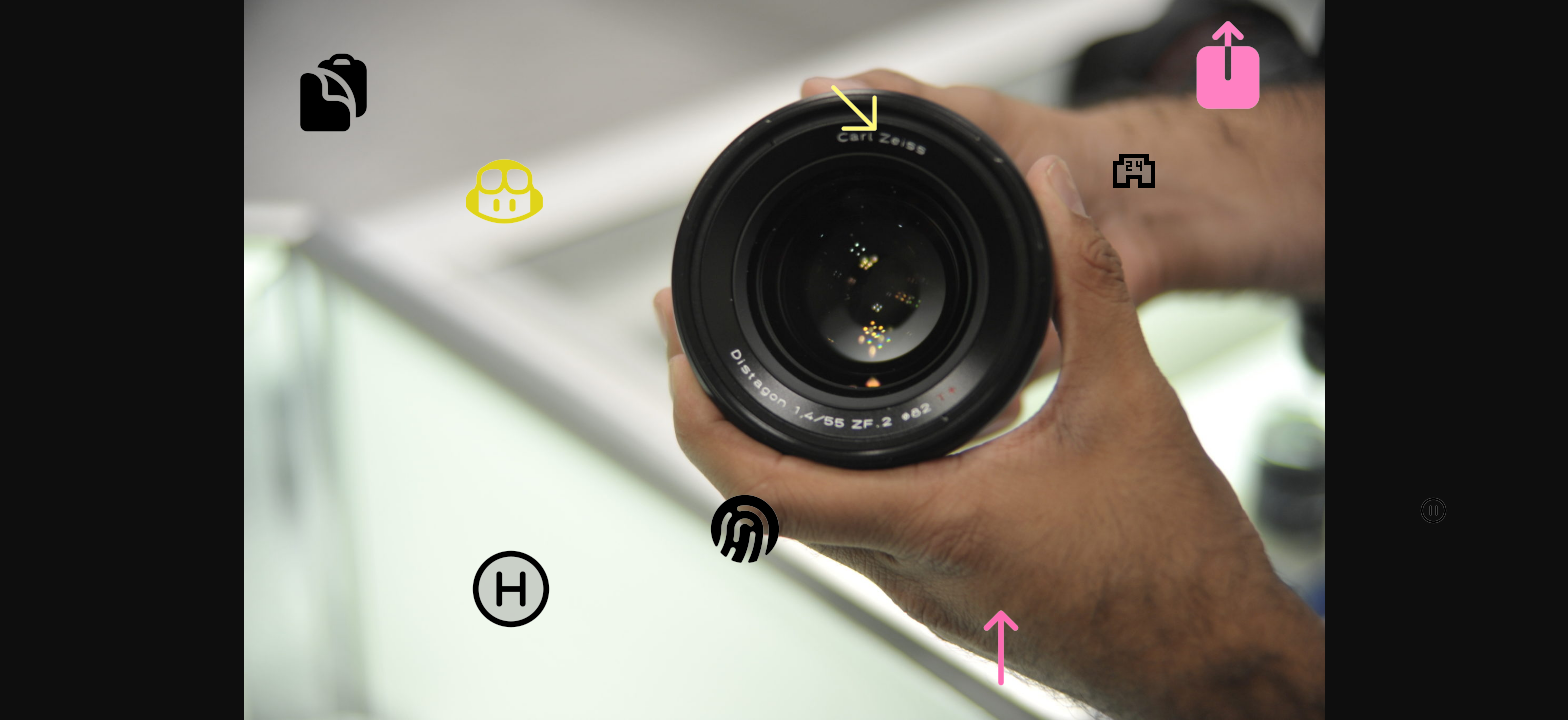  Describe the element at coordinates (504, 191) in the screenshot. I see `access GitHub Copilot AI assistant` at that location.